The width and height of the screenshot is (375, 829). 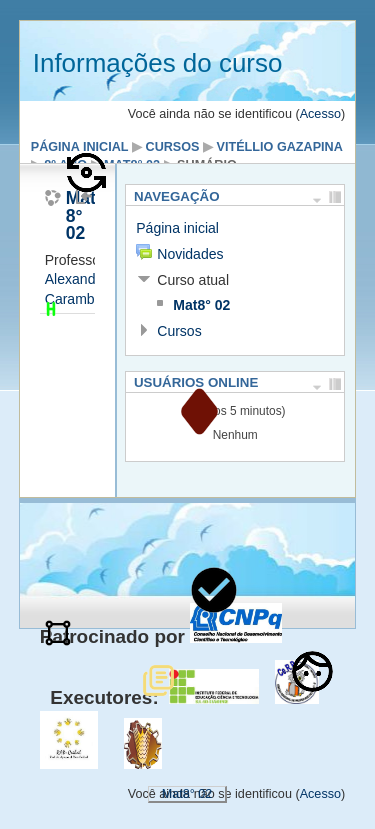 What do you see at coordinates (51, 309) in the screenshot?
I see `indicates heading or header formatting option` at bounding box center [51, 309].